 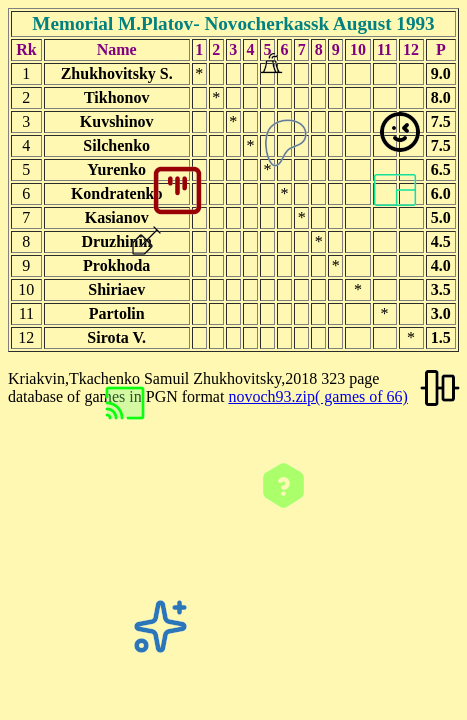 I want to click on access AI-powered or smart features, so click(x=160, y=626).